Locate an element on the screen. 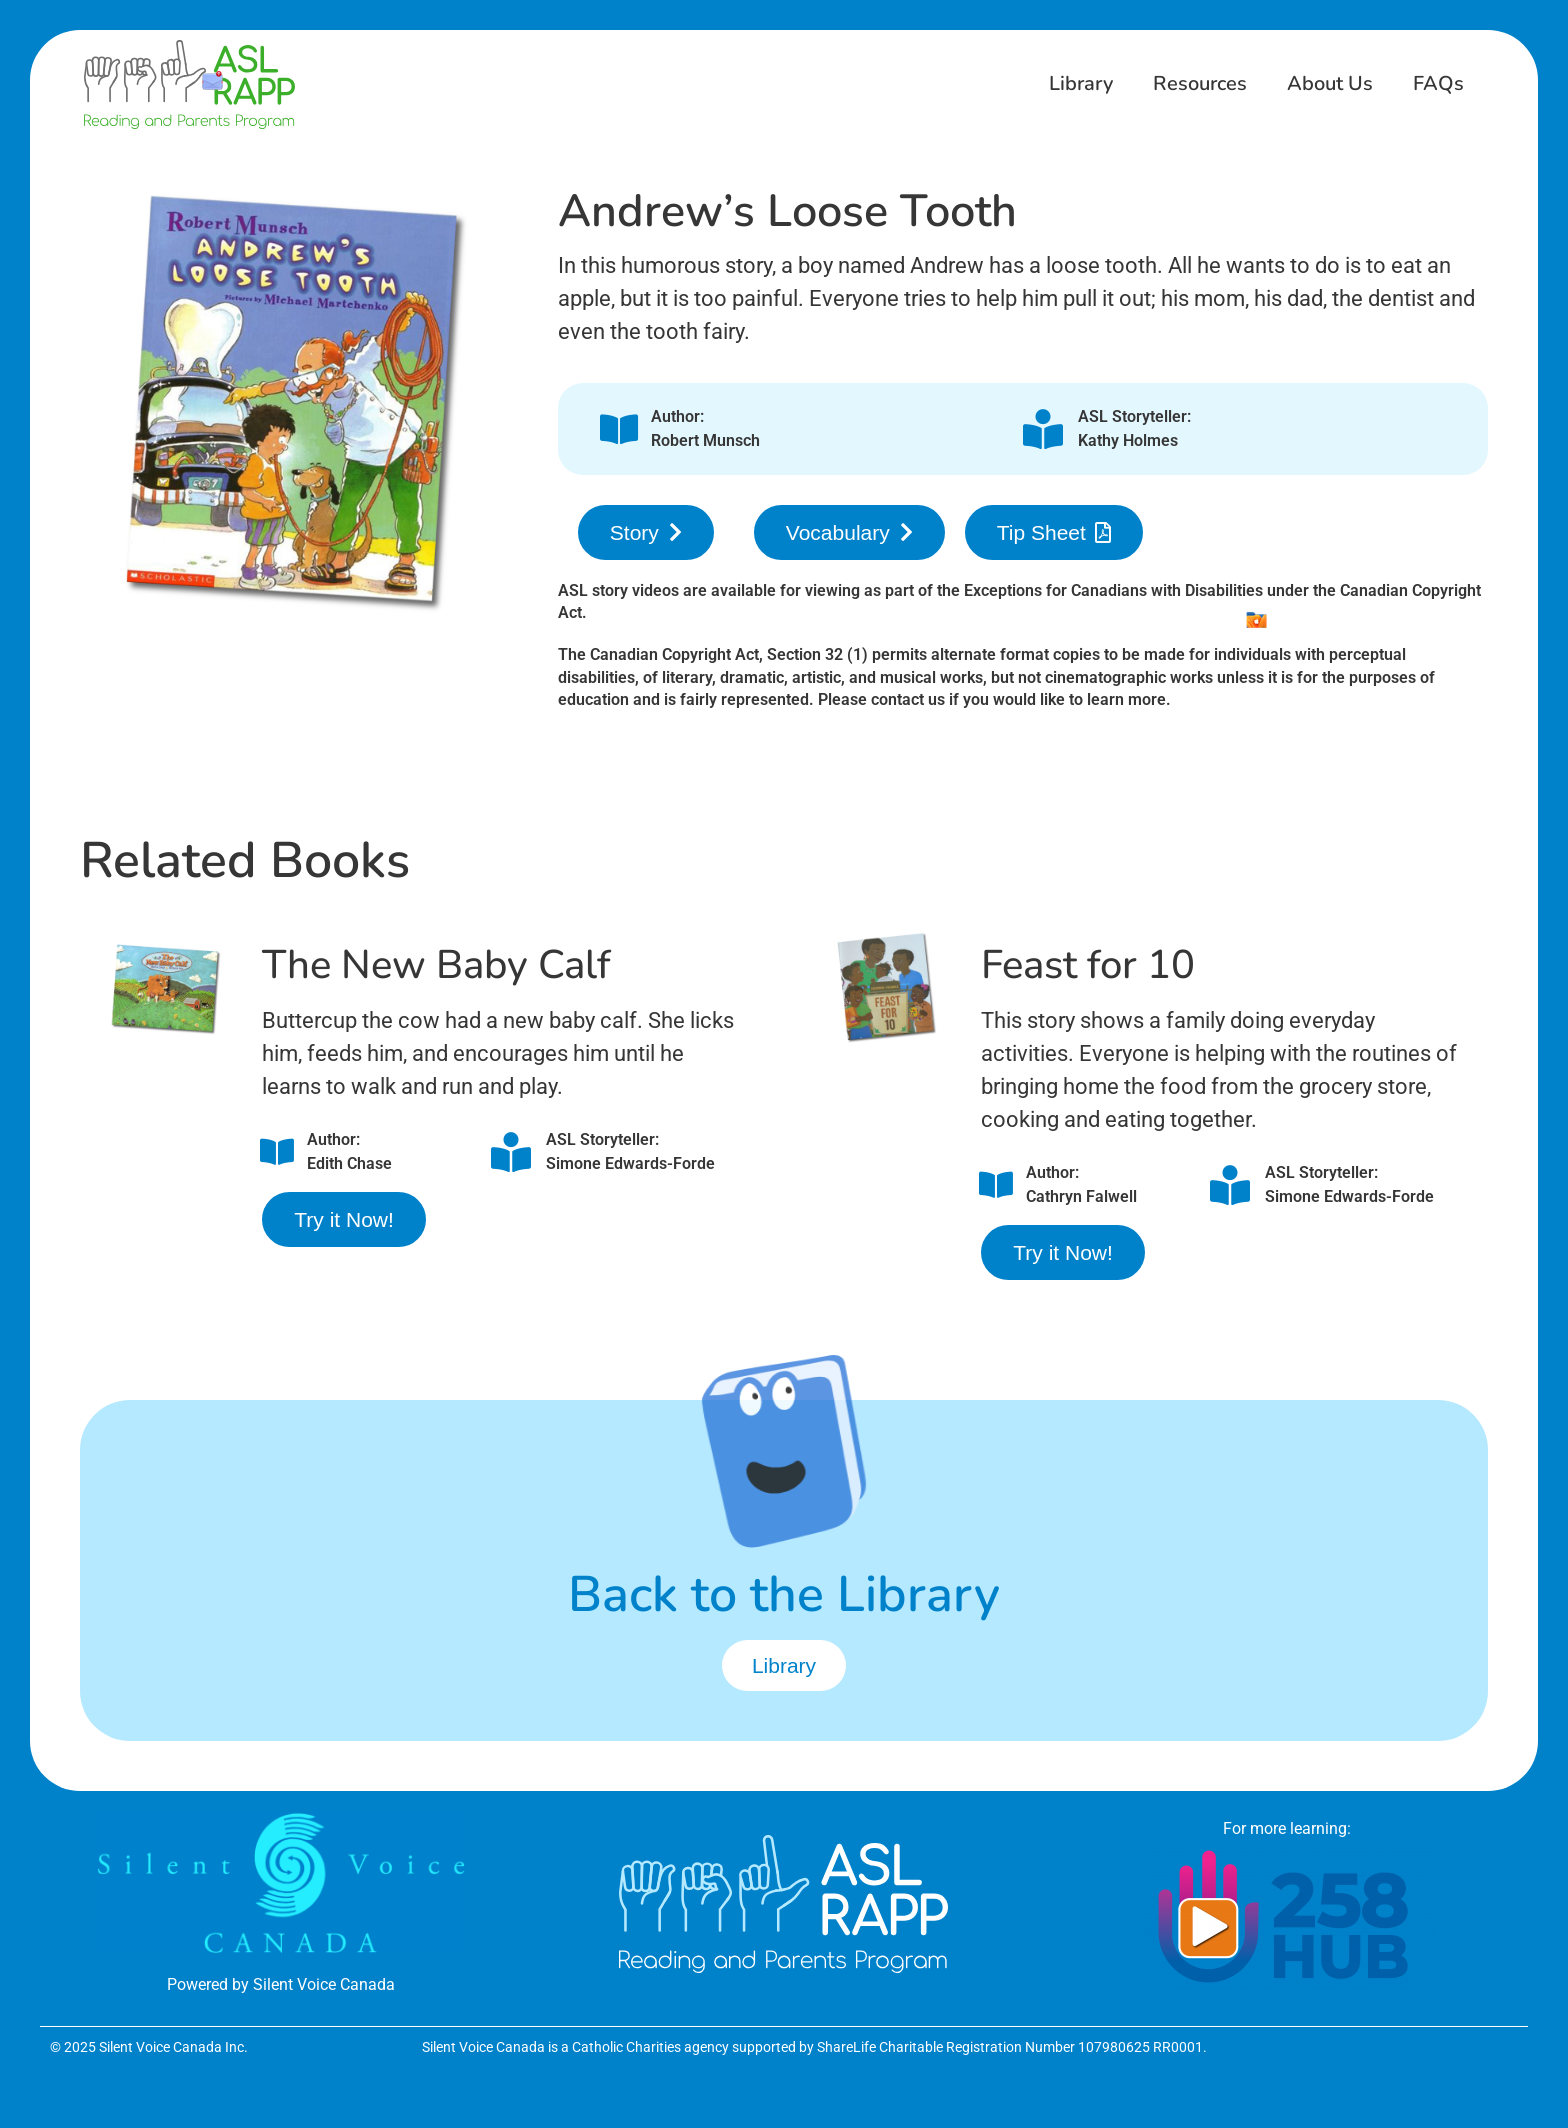 This screenshot has width=1568, height=2128. open mac os ventura system folder is located at coordinates (1256, 620).